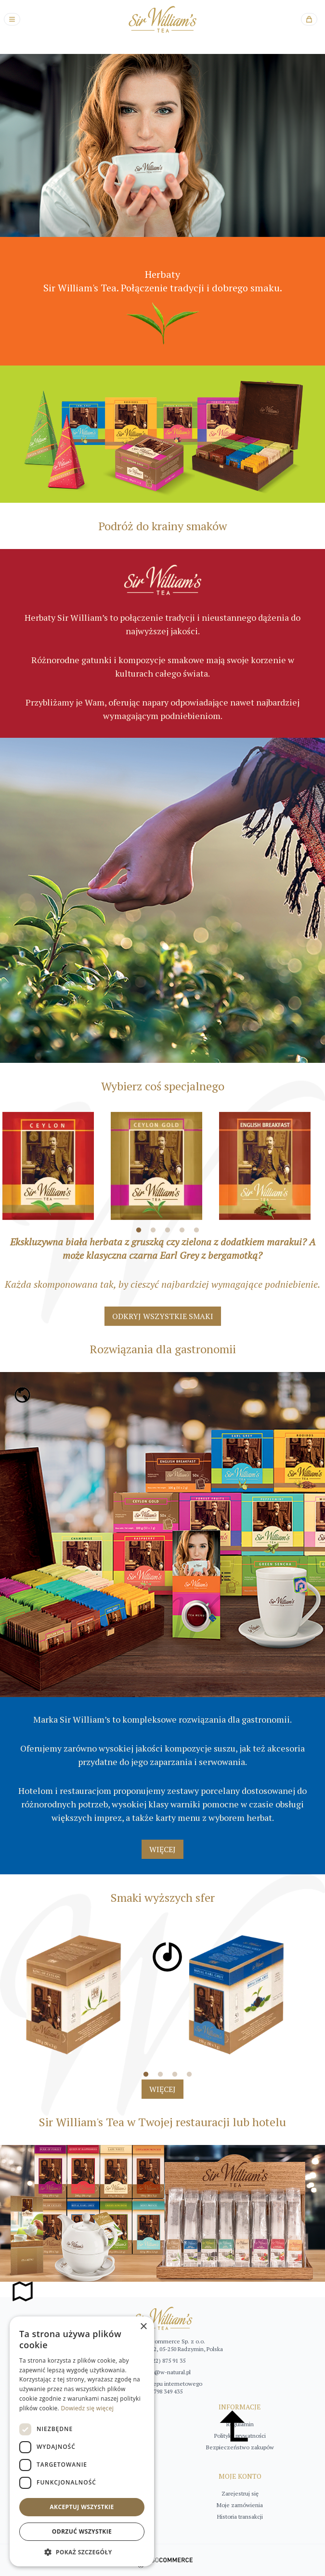 This screenshot has height=2576, width=325. What do you see at coordinates (226, 1576) in the screenshot?
I see `view checklist or task list` at bounding box center [226, 1576].